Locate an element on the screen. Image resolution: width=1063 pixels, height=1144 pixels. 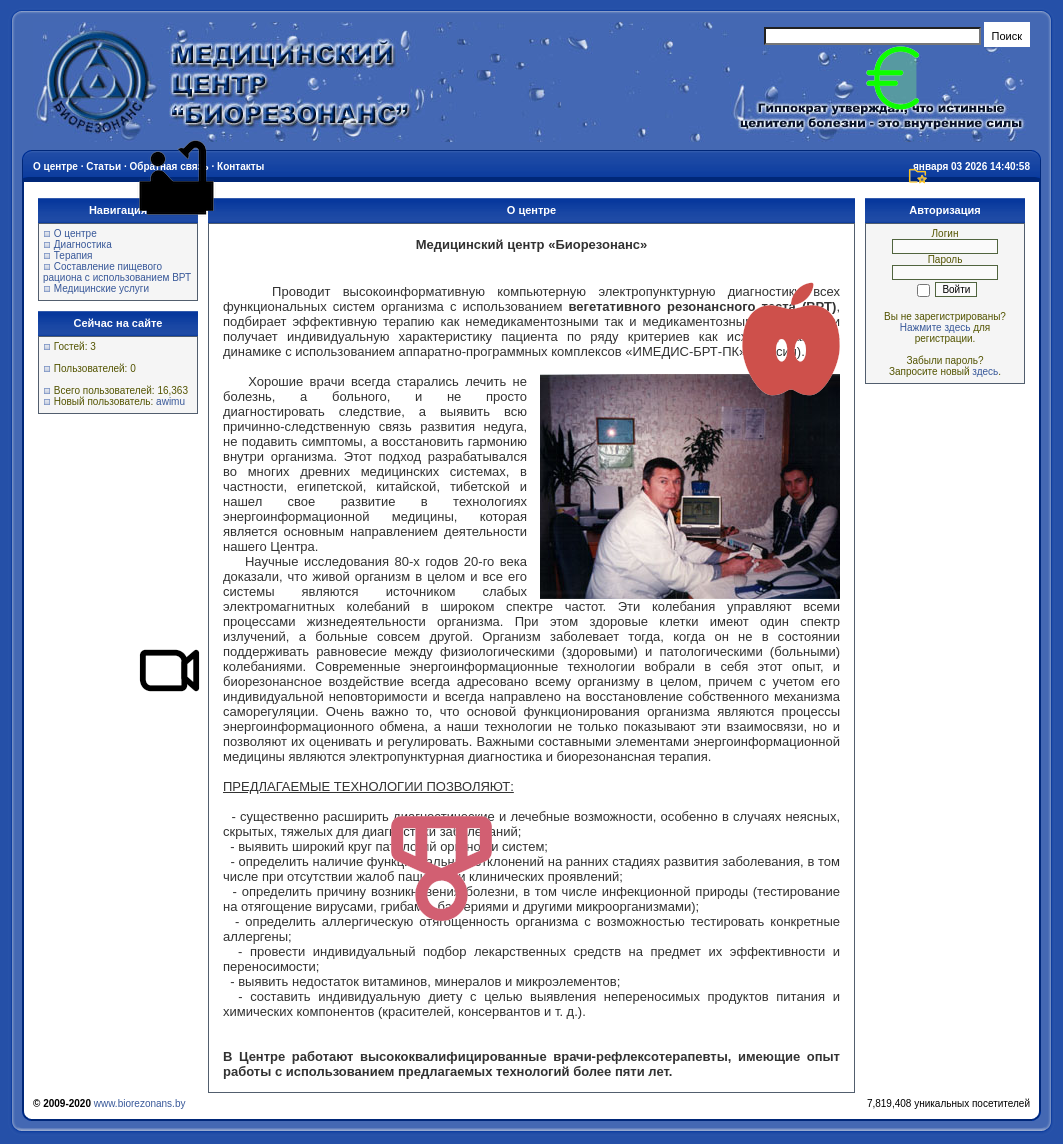
start or join a Zoom meeting is located at coordinates (169, 670).